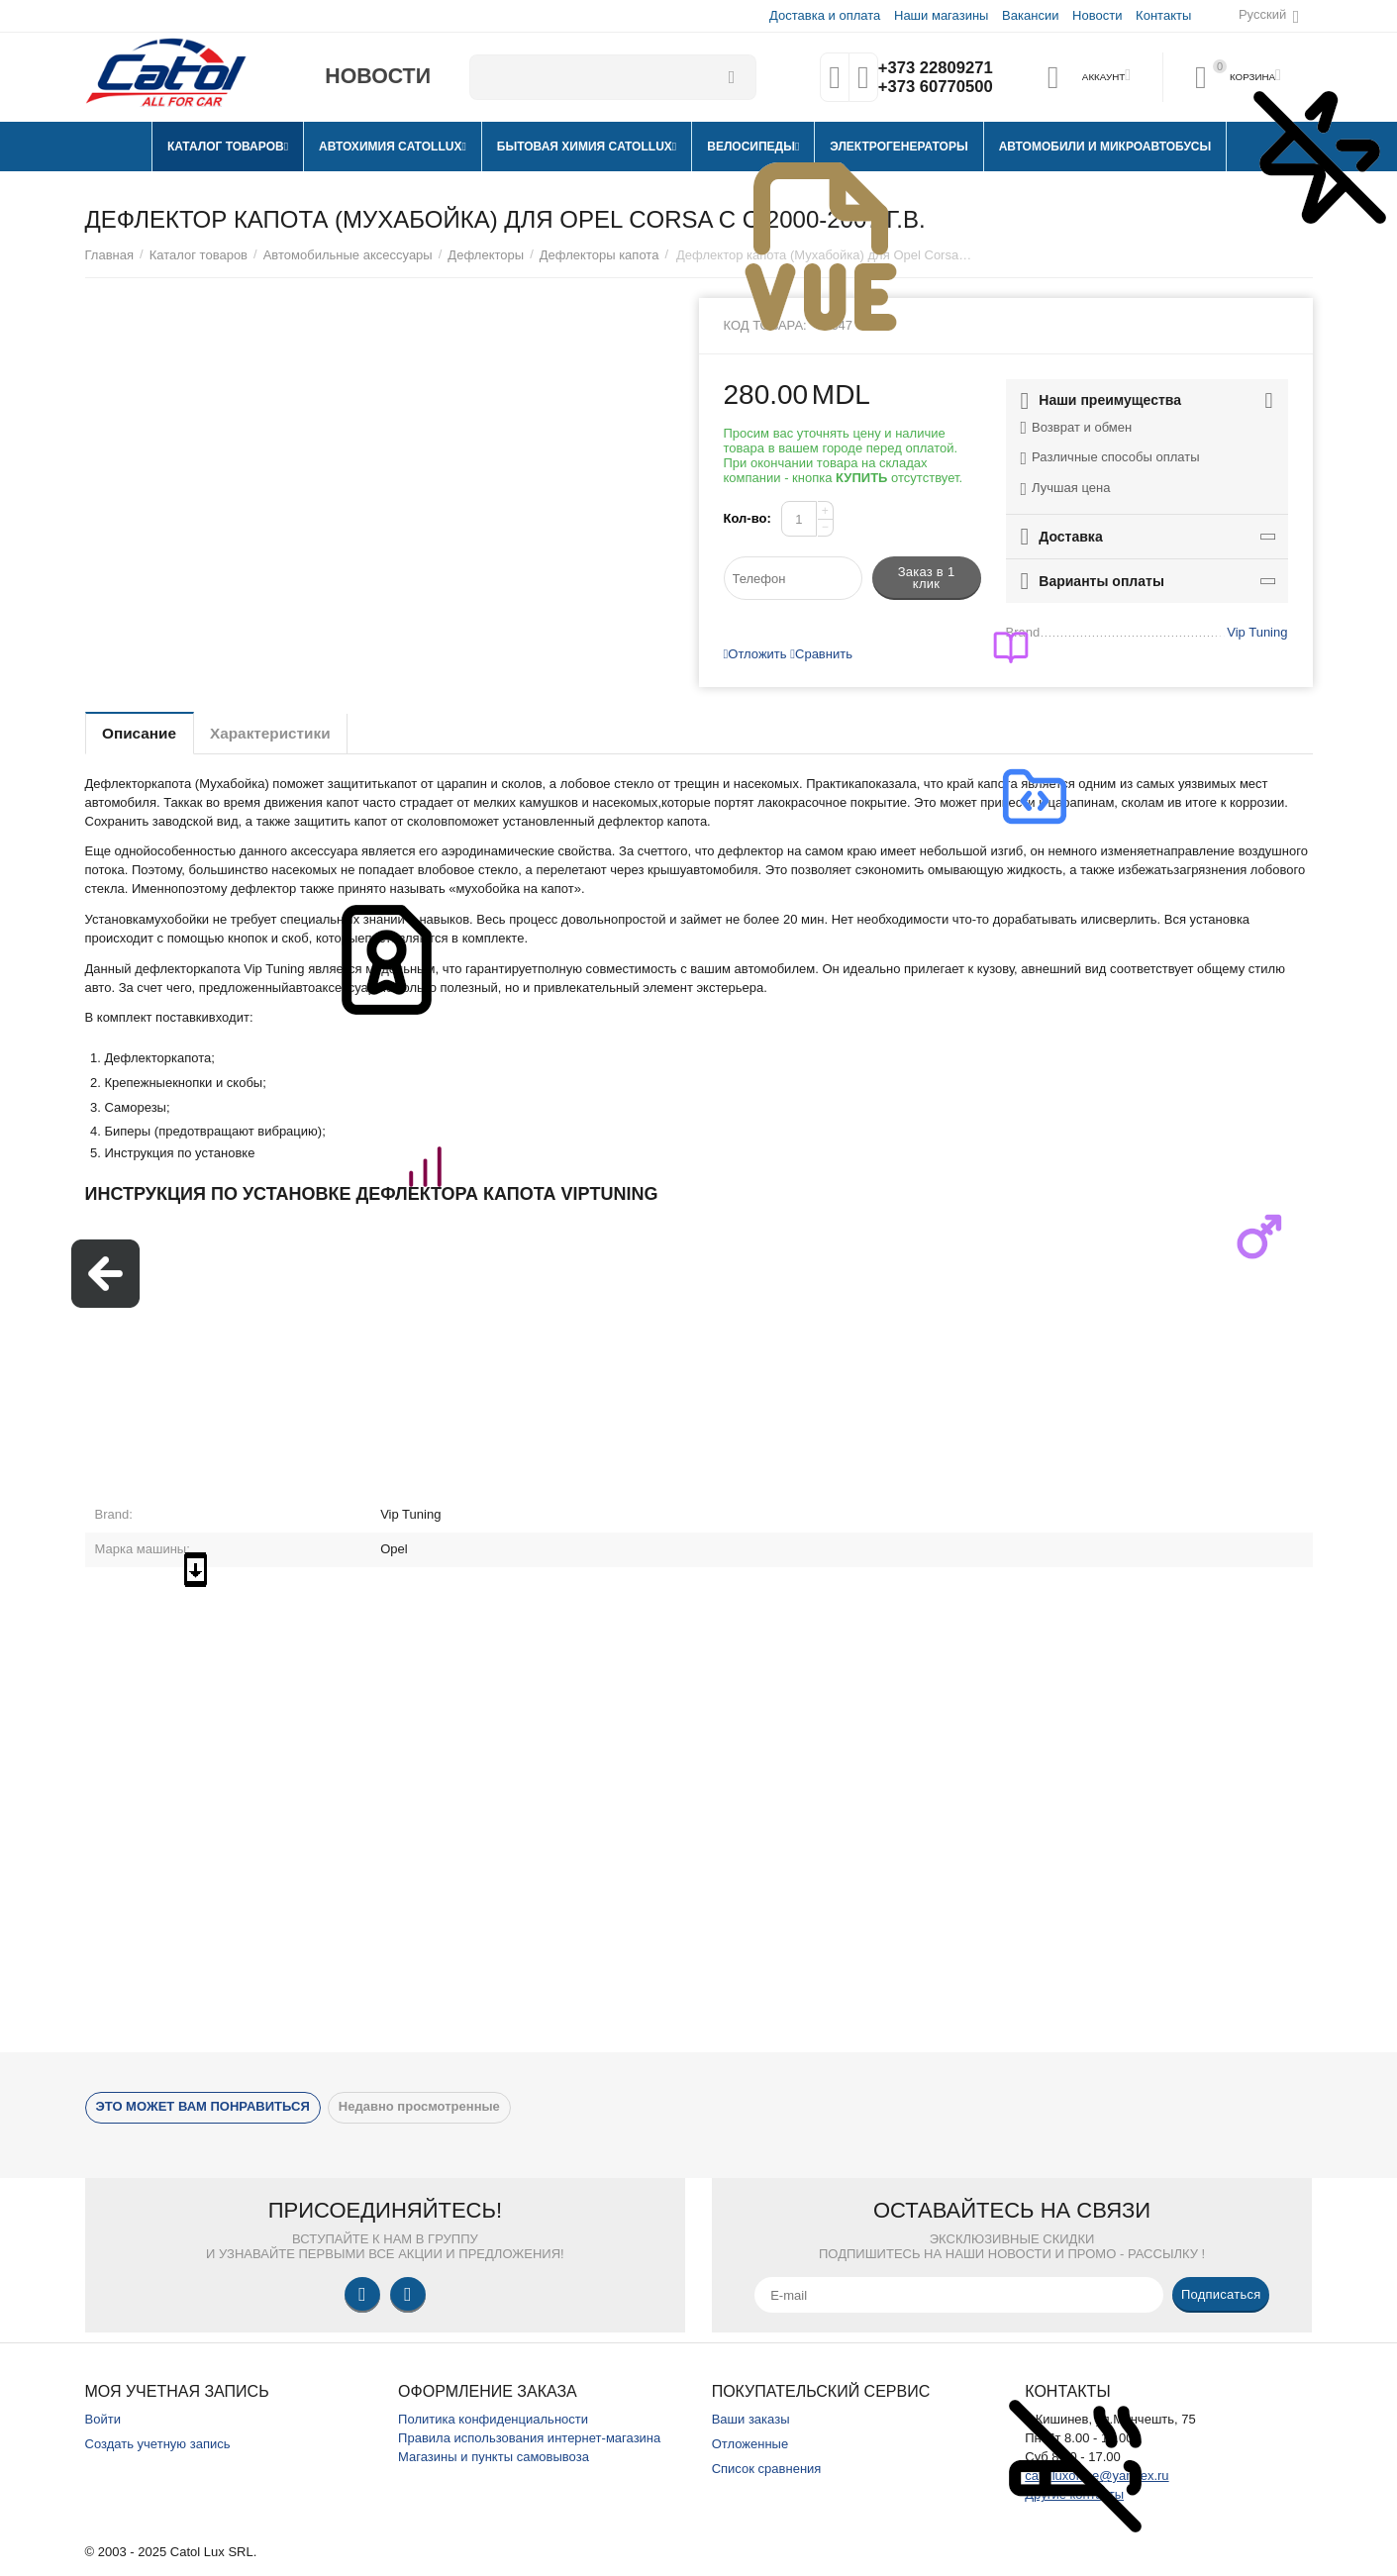 The image size is (1397, 2576). What do you see at coordinates (1011, 647) in the screenshot?
I see `open reading mode or e-reader` at bounding box center [1011, 647].